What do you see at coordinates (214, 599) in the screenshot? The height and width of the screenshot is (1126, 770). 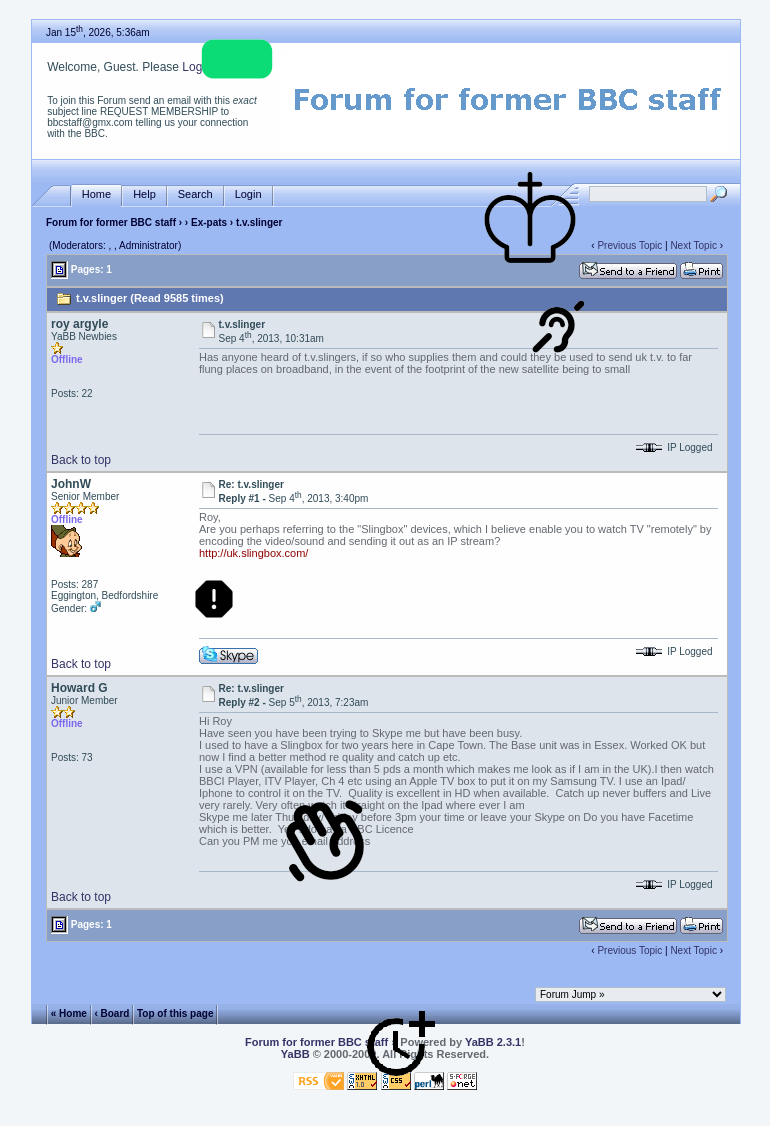 I see `indicates a critical warning or error state` at bounding box center [214, 599].